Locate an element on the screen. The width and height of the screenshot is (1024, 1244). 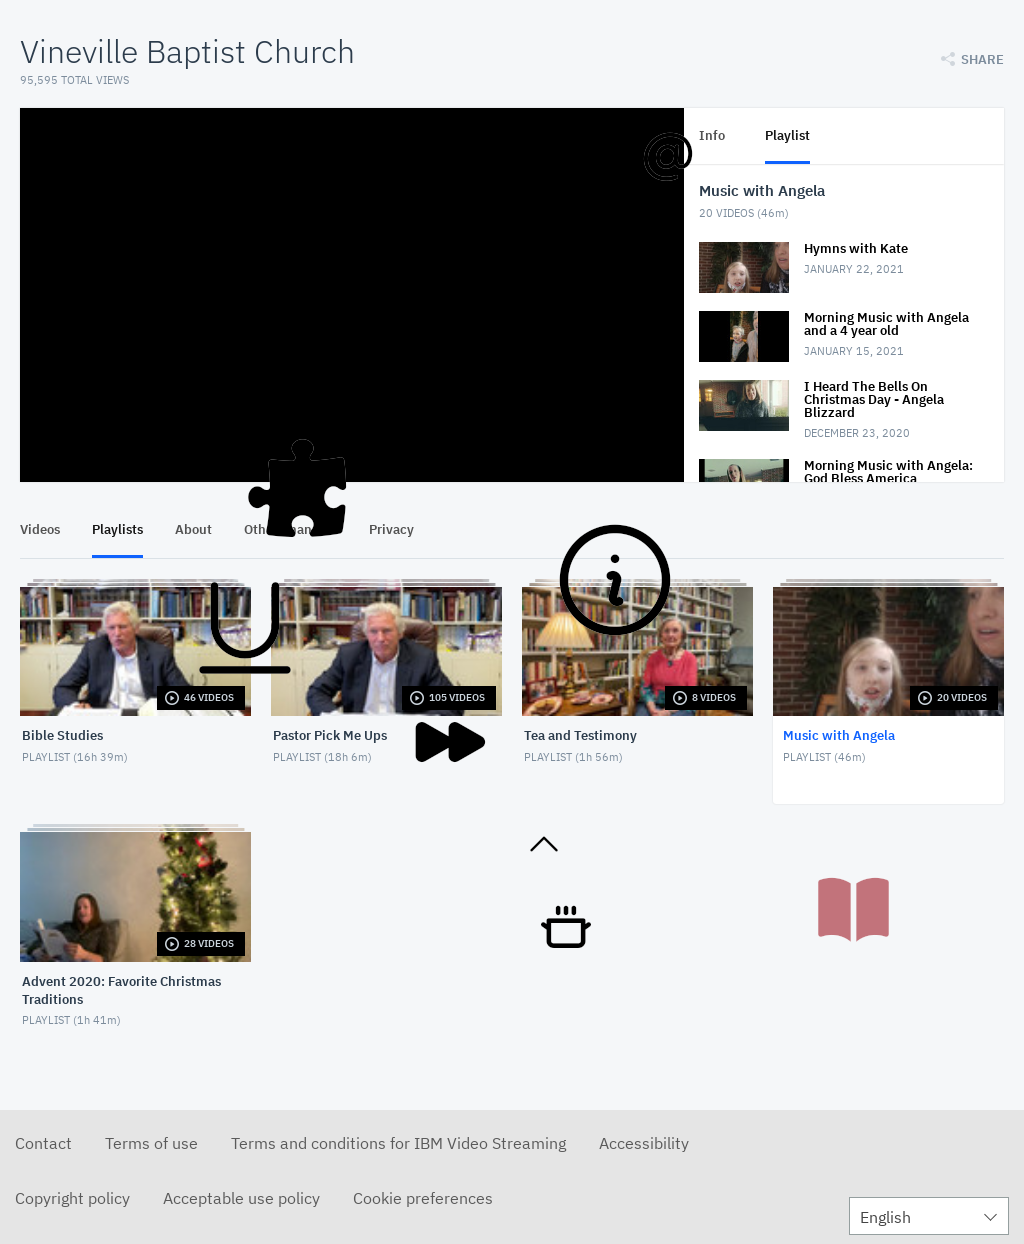
open reading mode or e-reader is located at coordinates (853, 910).